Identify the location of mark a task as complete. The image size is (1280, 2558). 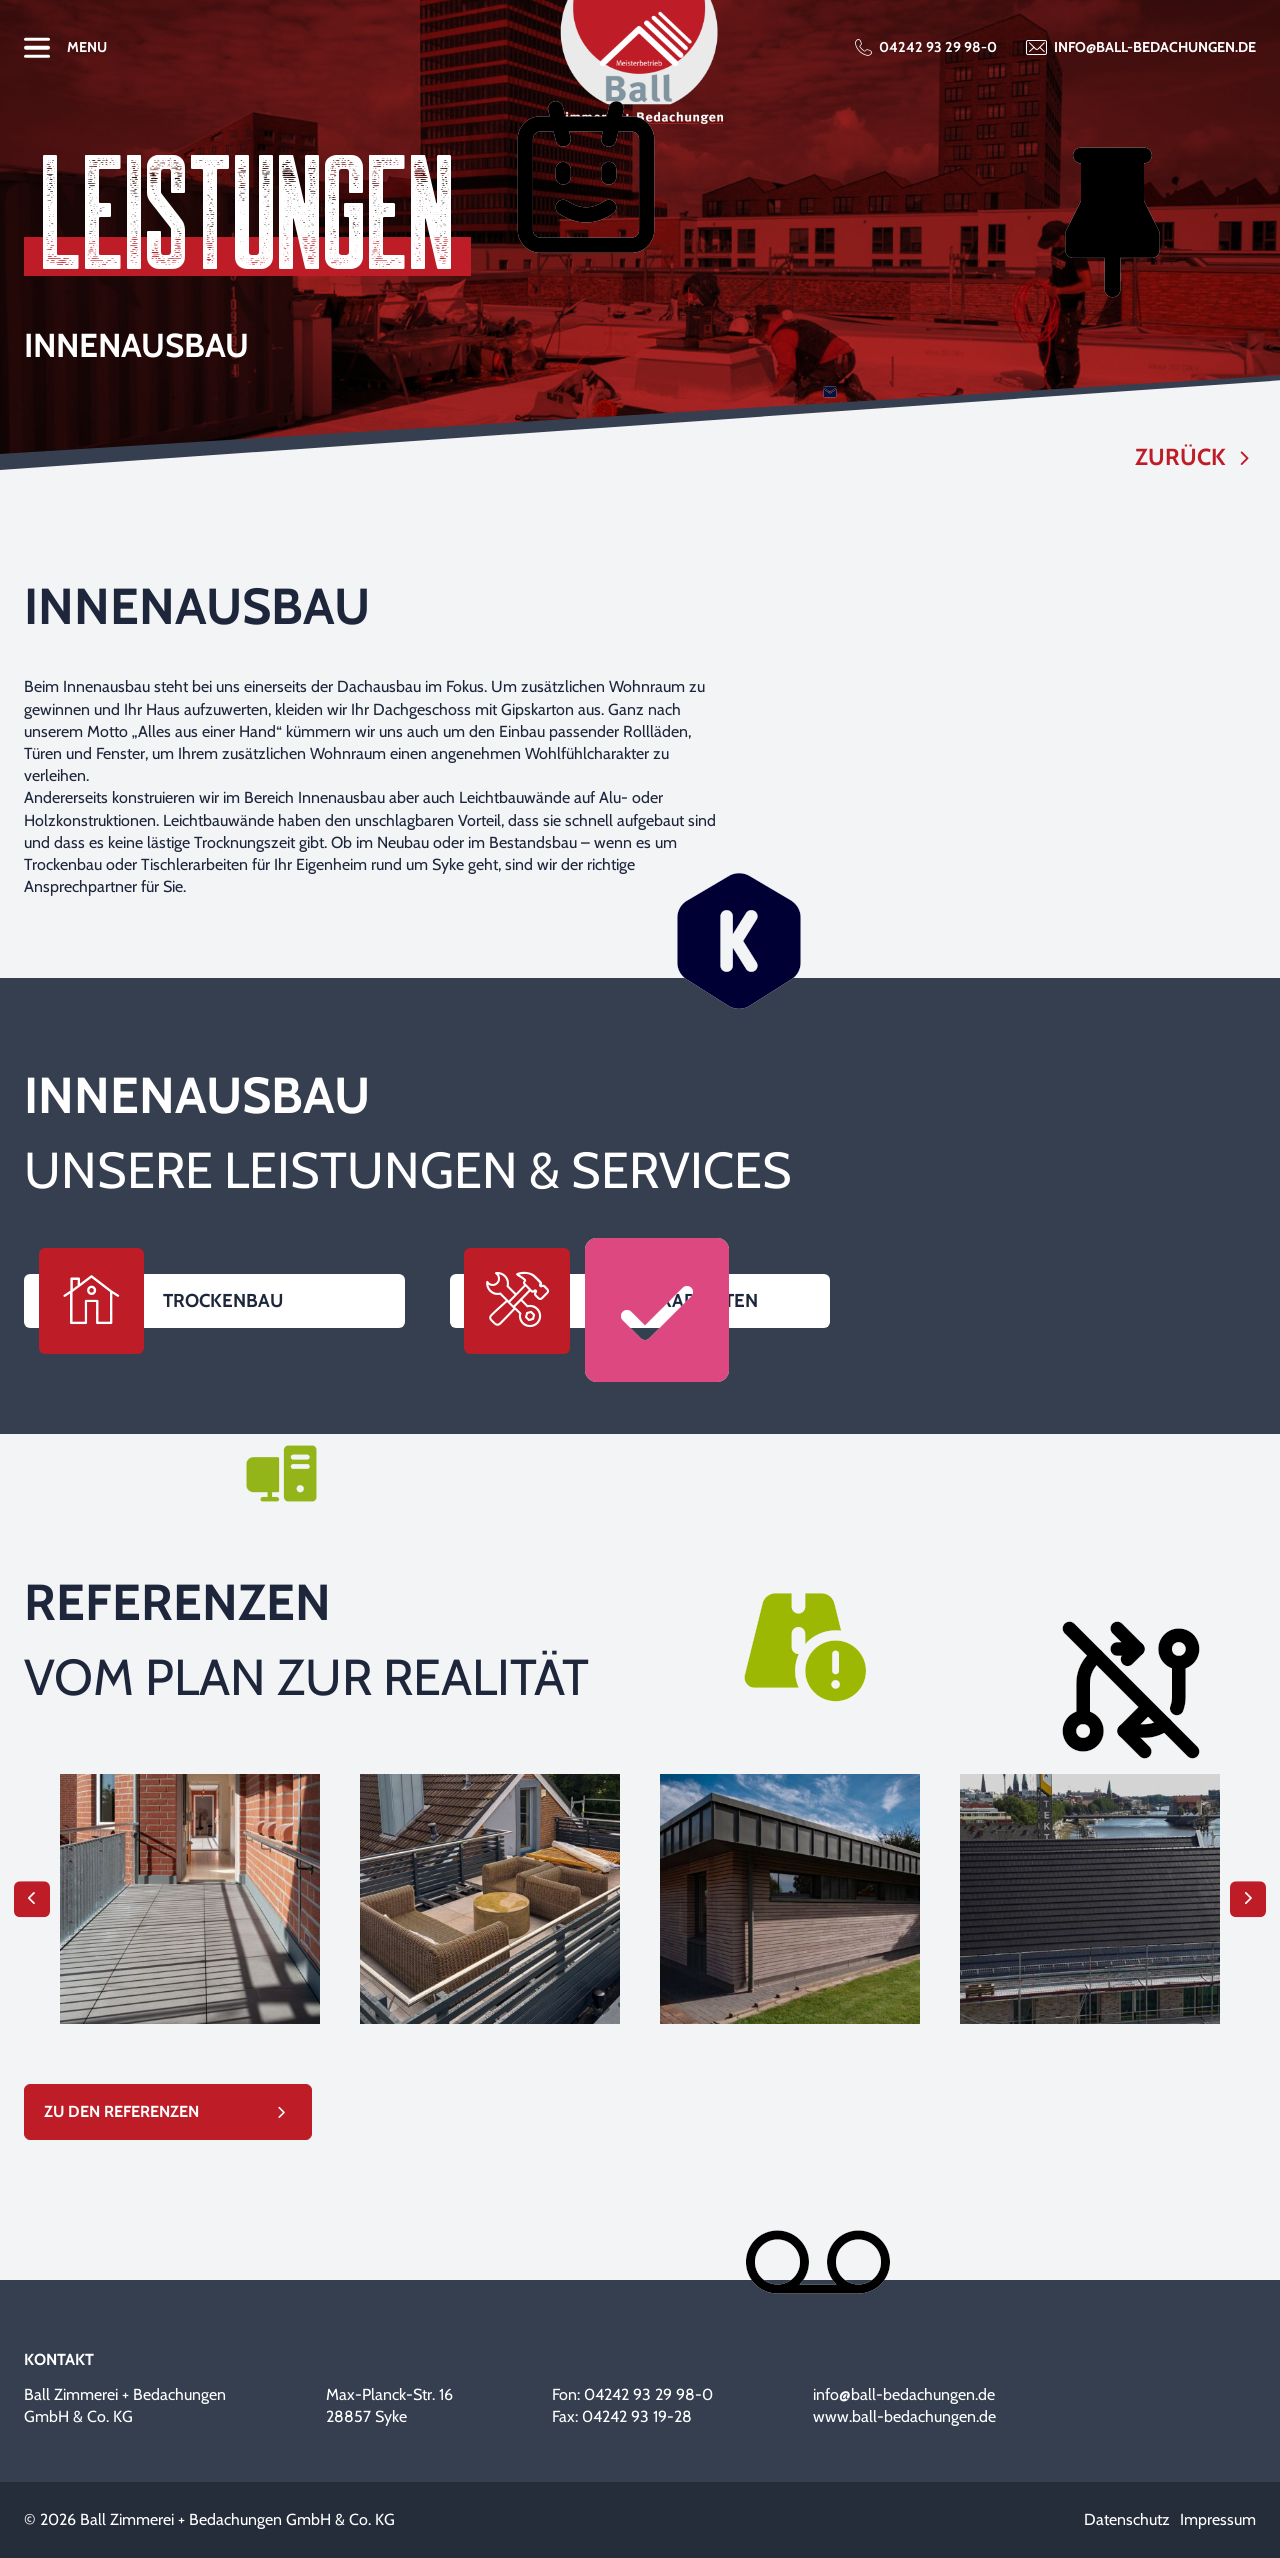
(657, 1310).